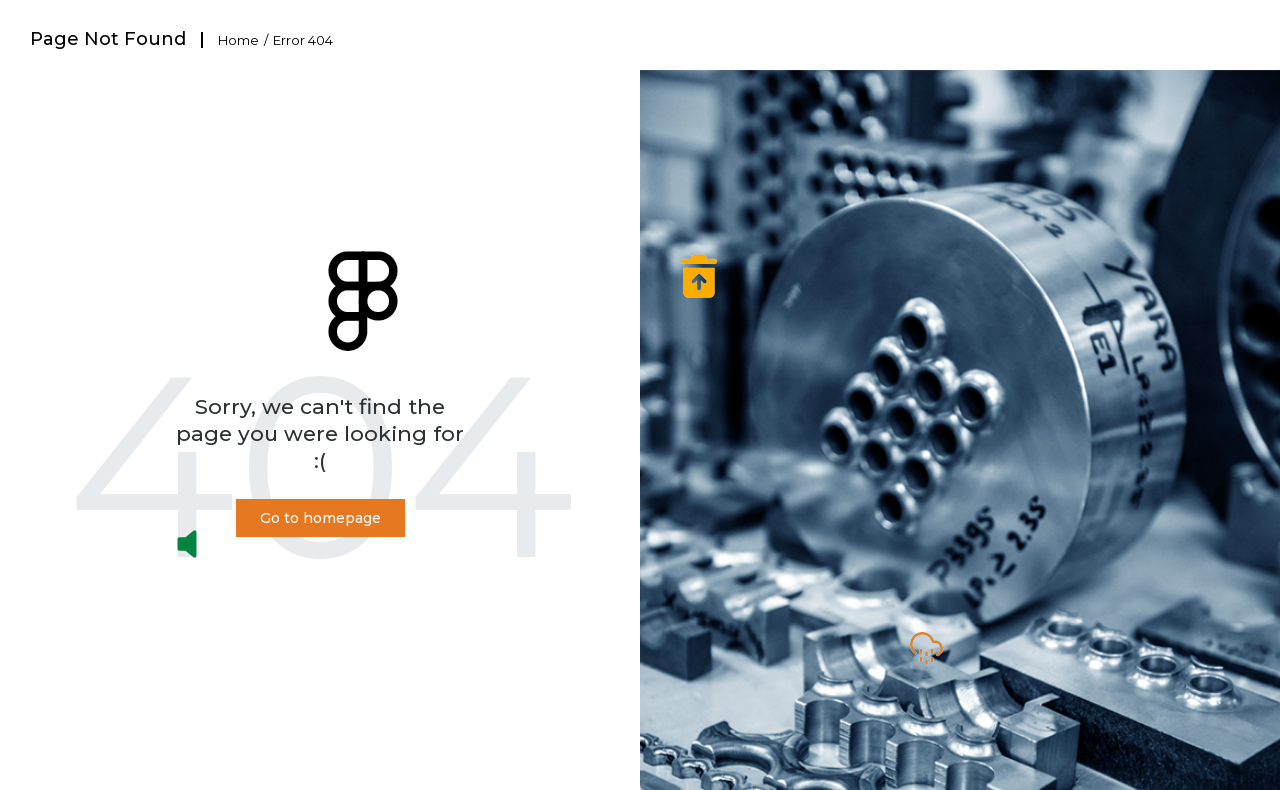  I want to click on open figma design tool, so click(363, 299).